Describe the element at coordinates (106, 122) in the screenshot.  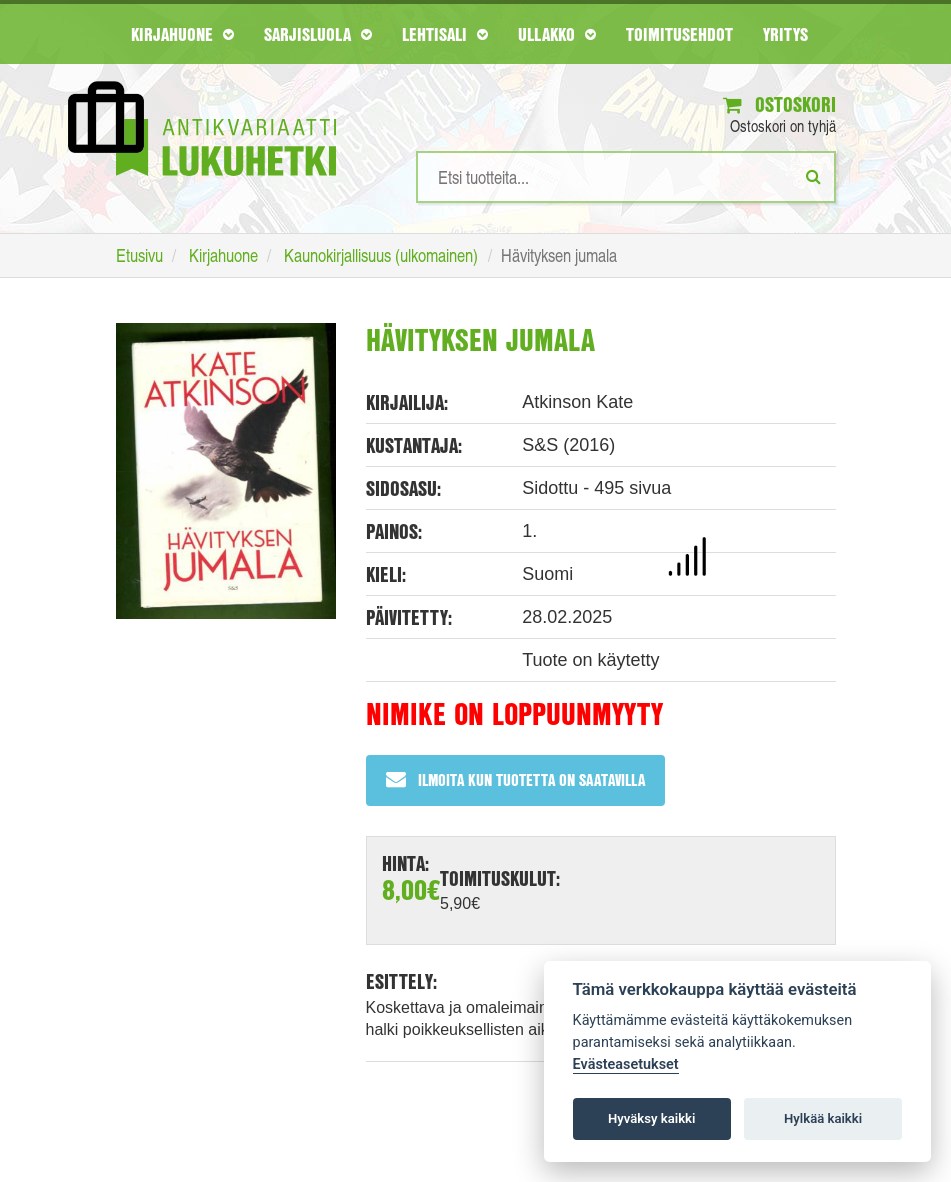
I see `access travel or trip planning features` at that location.